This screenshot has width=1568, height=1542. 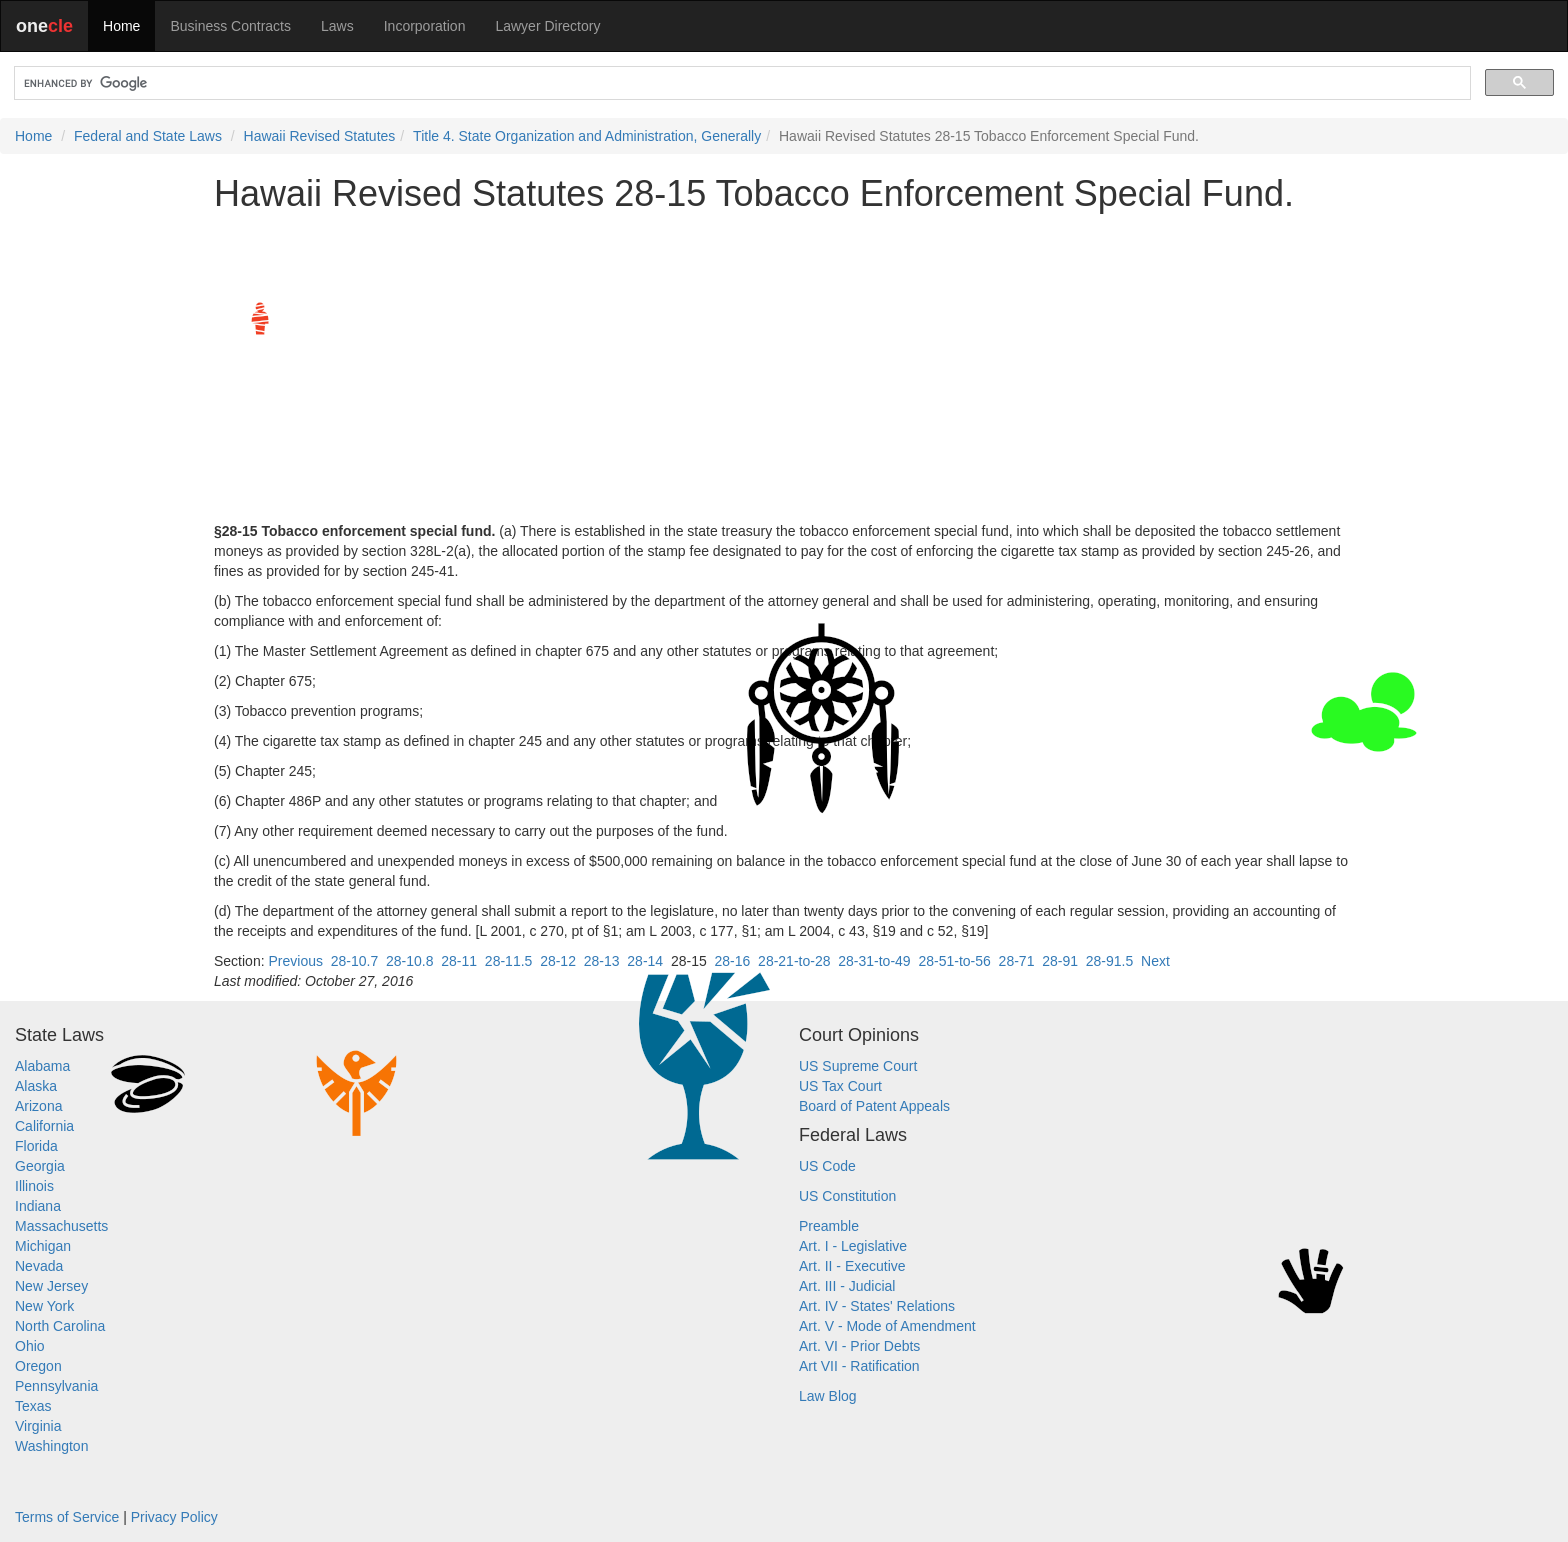 What do you see at coordinates (690, 1066) in the screenshot?
I see `indicates fragile item or breakable content` at bounding box center [690, 1066].